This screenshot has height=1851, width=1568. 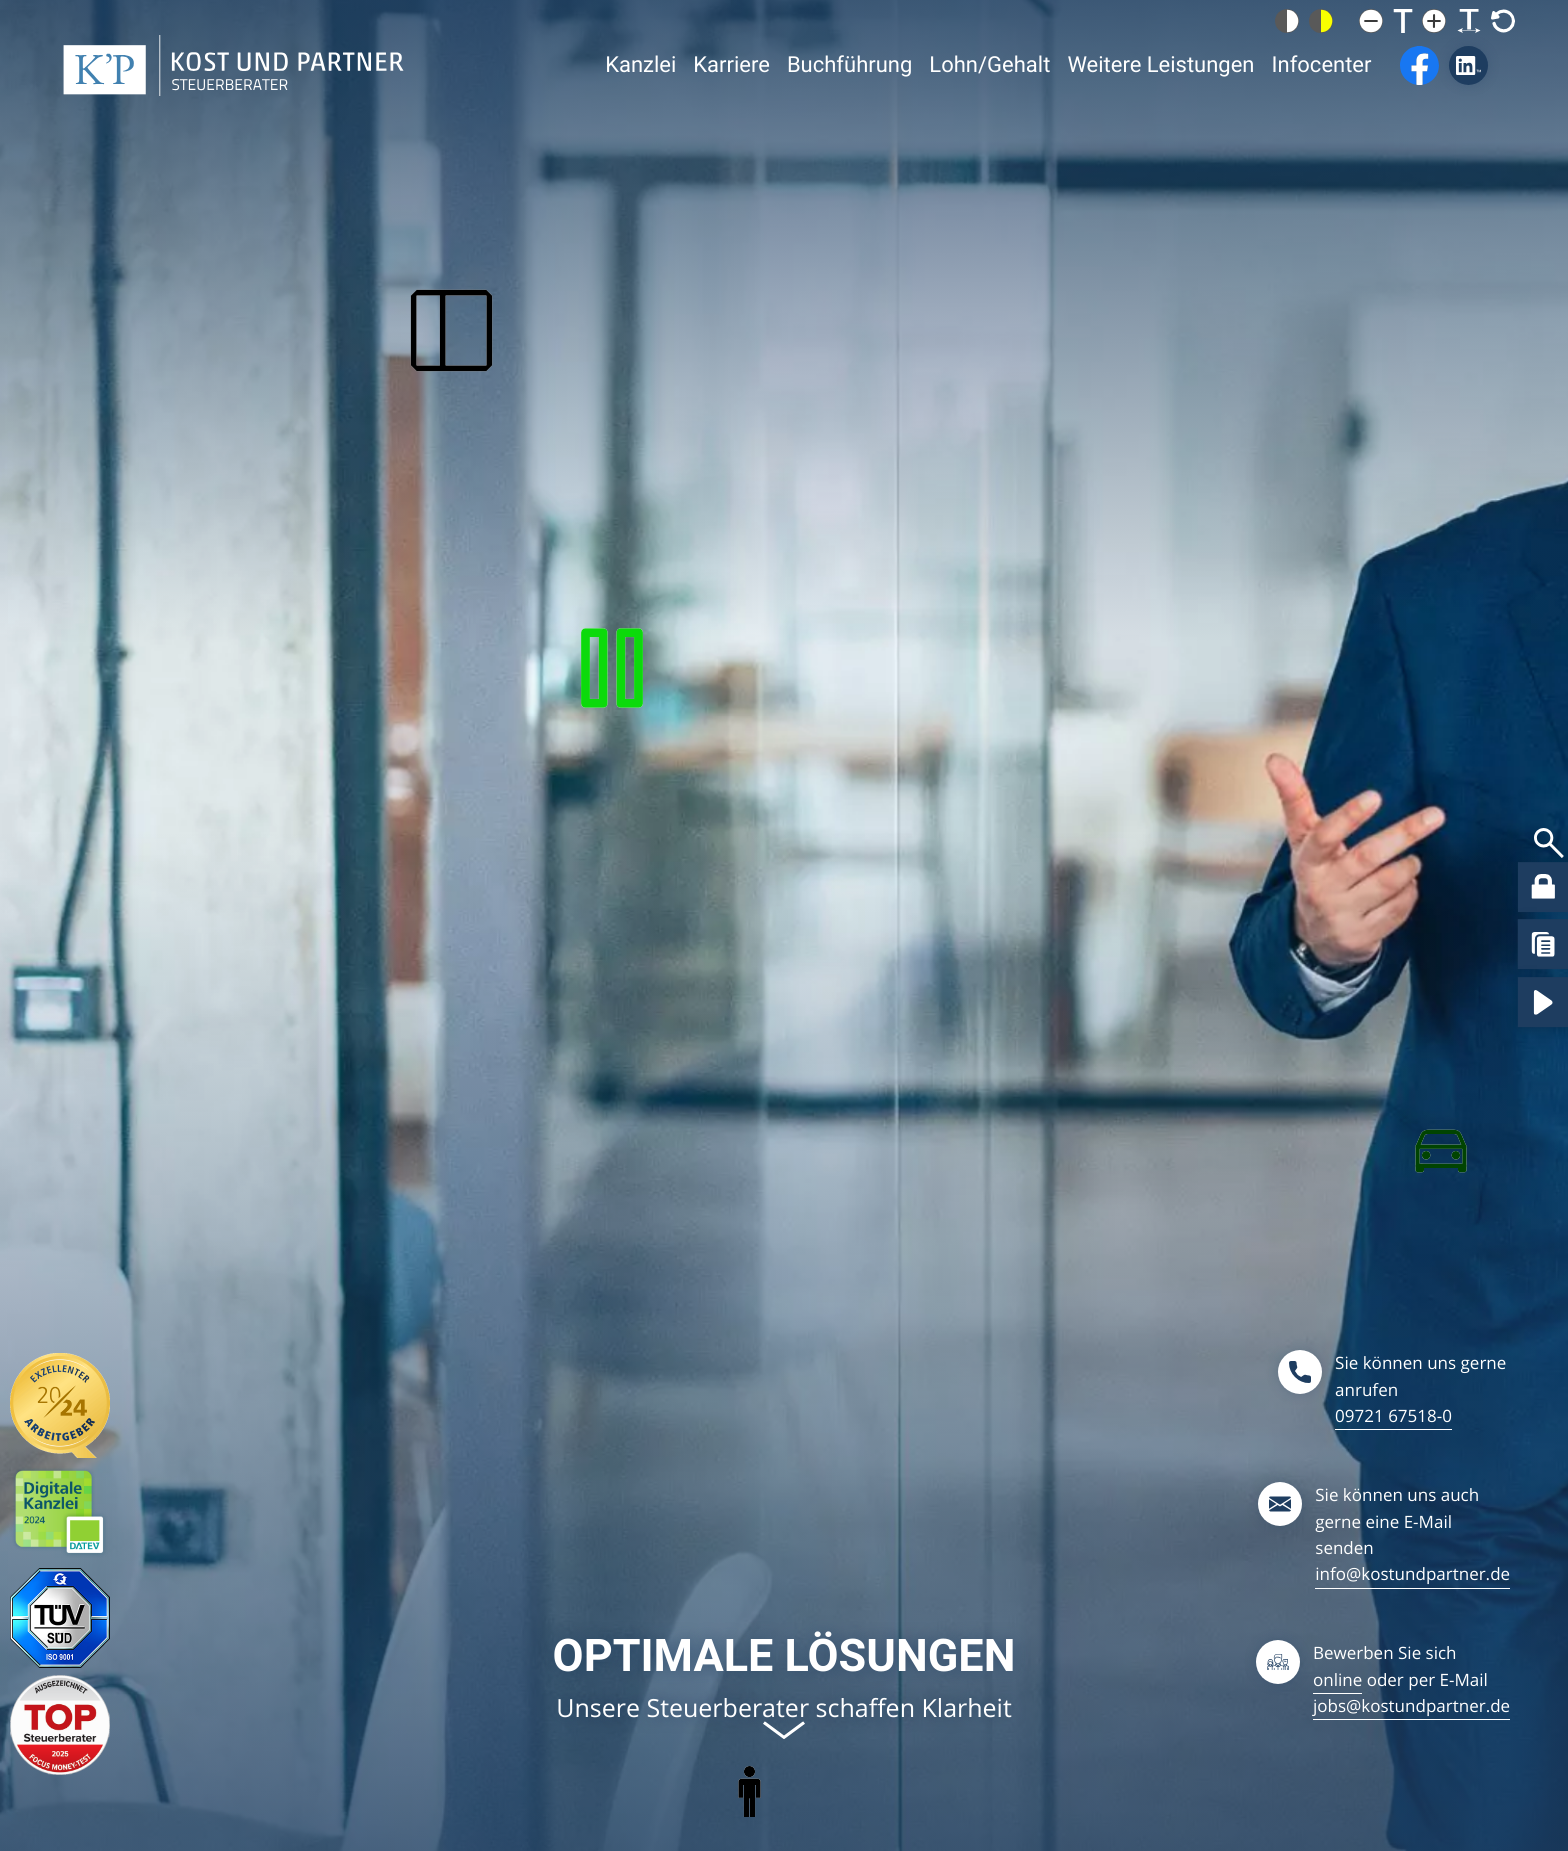 What do you see at coordinates (1441, 1151) in the screenshot?
I see `access vehicle or car-related settings` at bounding box center [1441, 1151].